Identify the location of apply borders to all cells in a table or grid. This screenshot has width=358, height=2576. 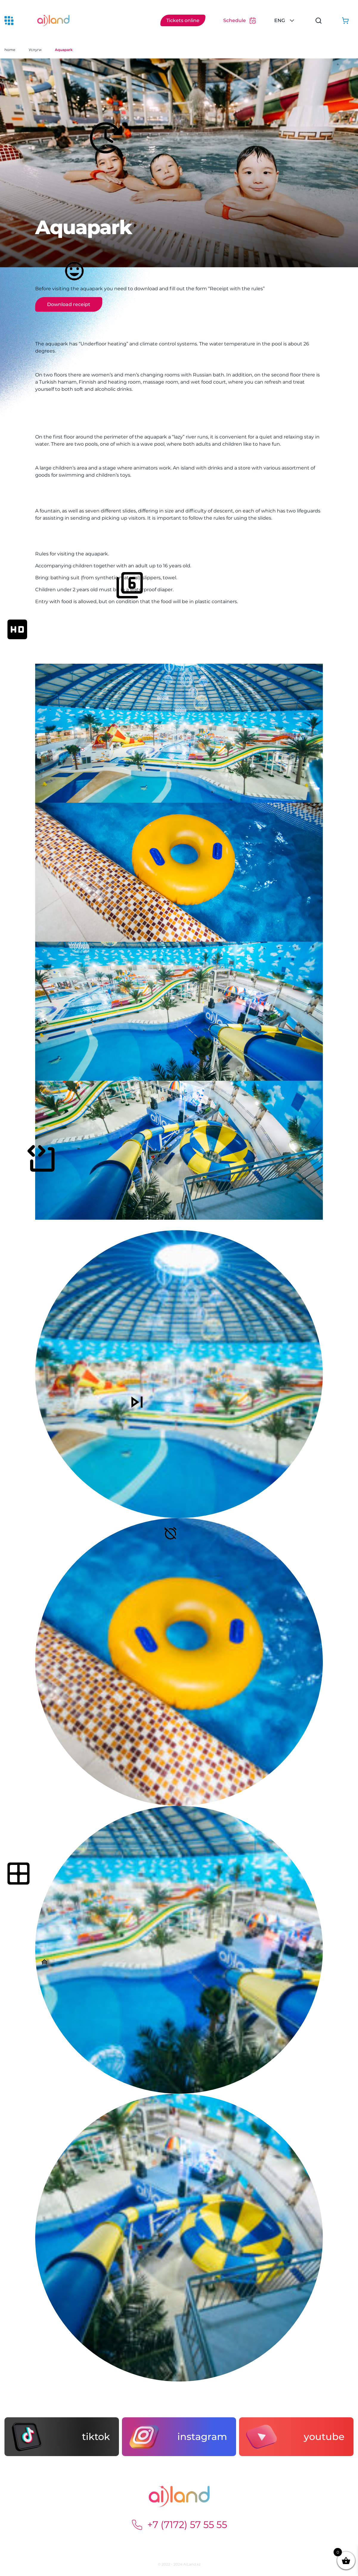
(18, 1874).